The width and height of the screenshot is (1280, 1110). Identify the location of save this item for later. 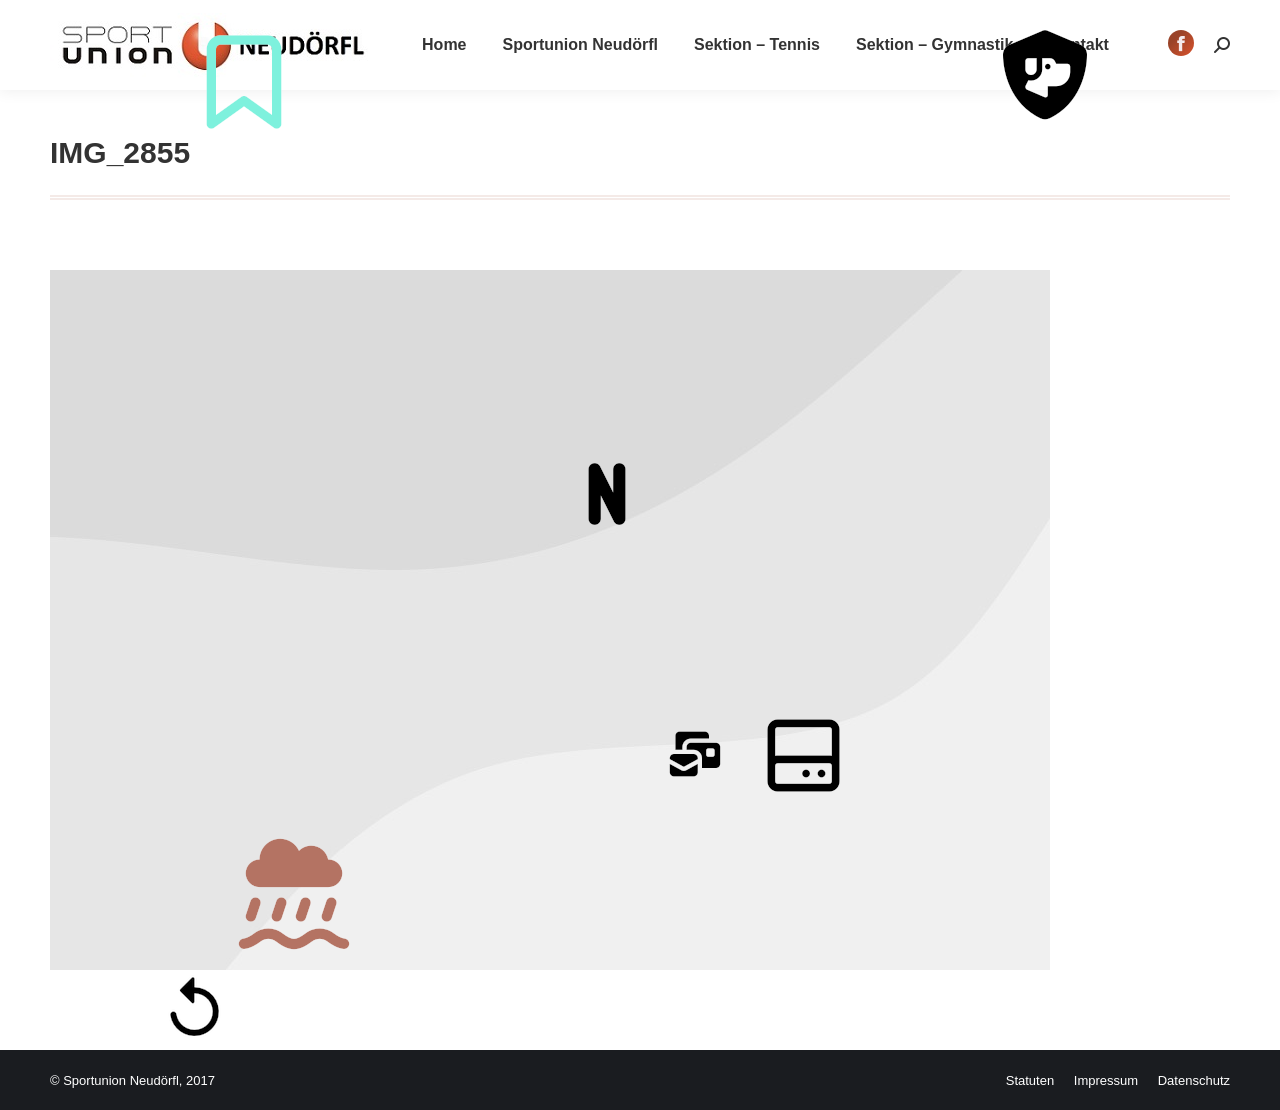
(244, 82).